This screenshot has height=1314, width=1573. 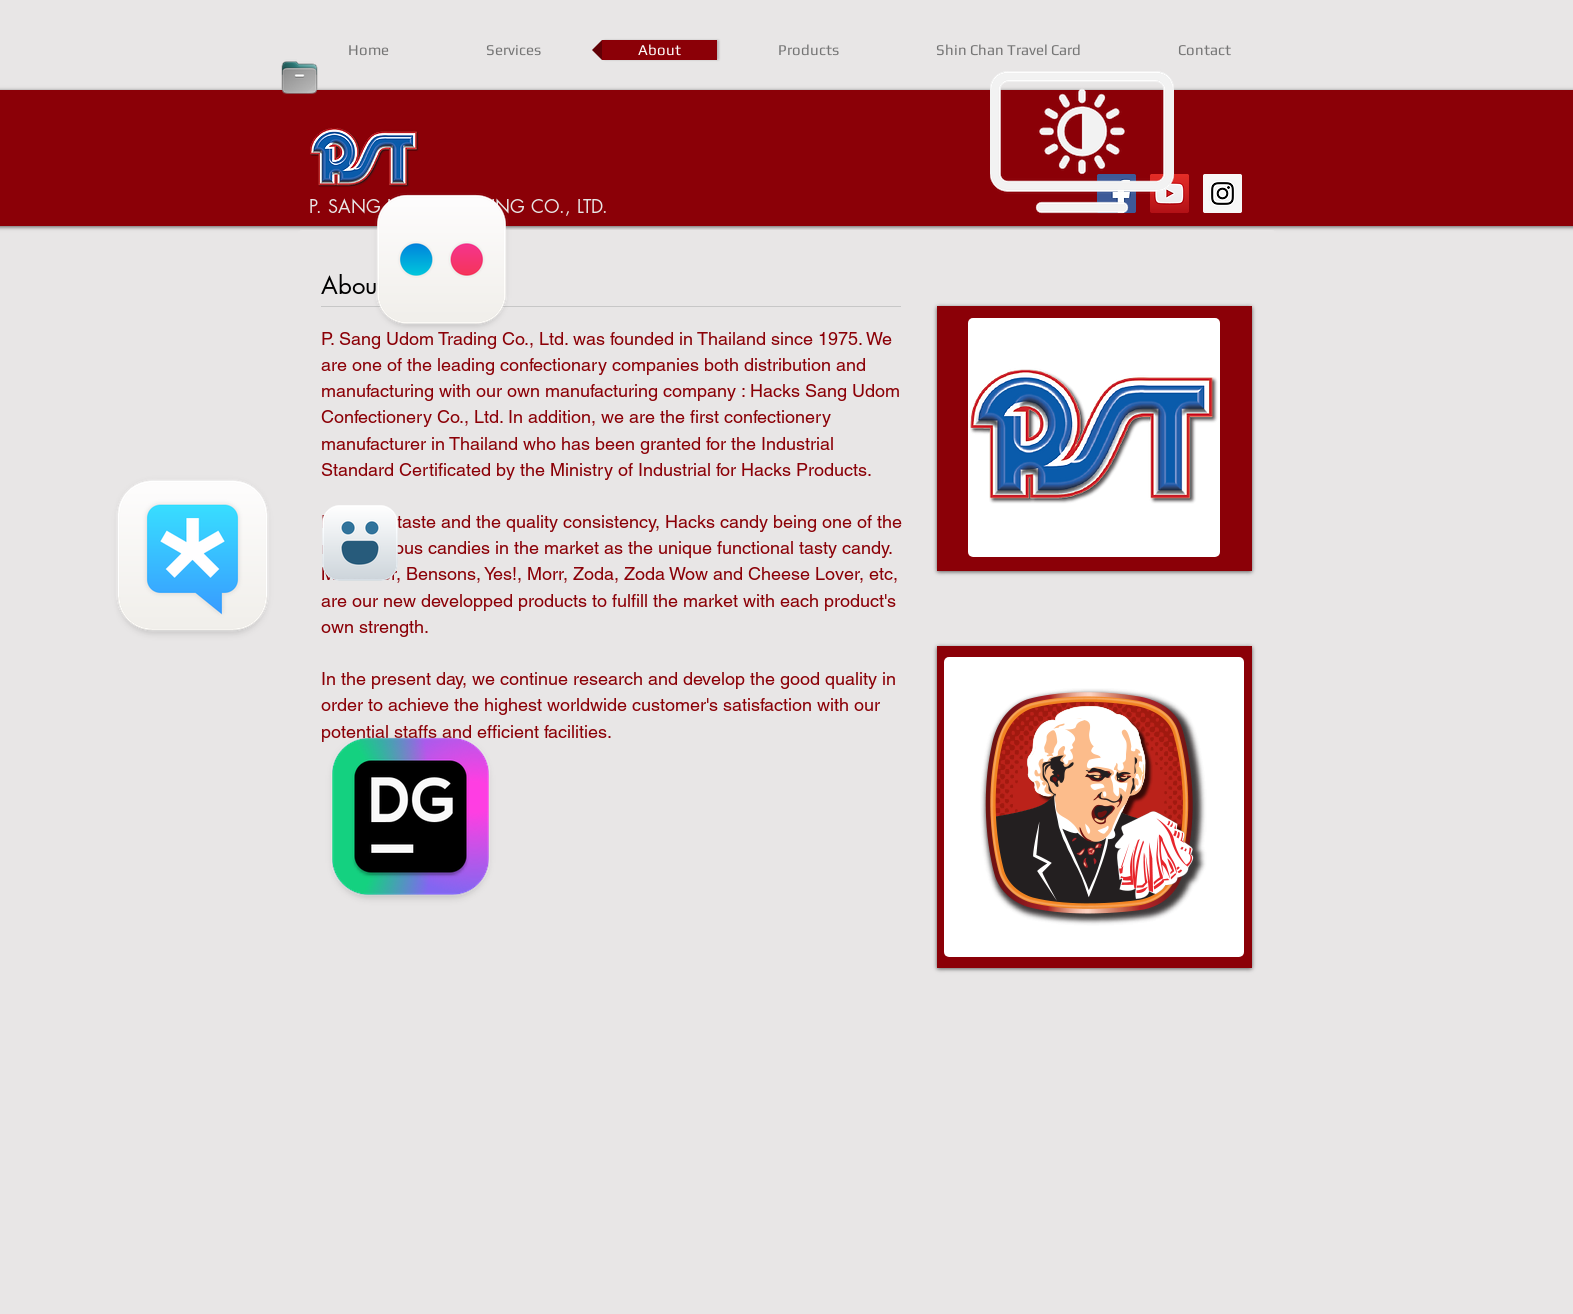 What do you see at coordinates (192, 555) in the screenshot?
I see `open TIM (QQ office/business messenger)` at bounding box center [192, 555].